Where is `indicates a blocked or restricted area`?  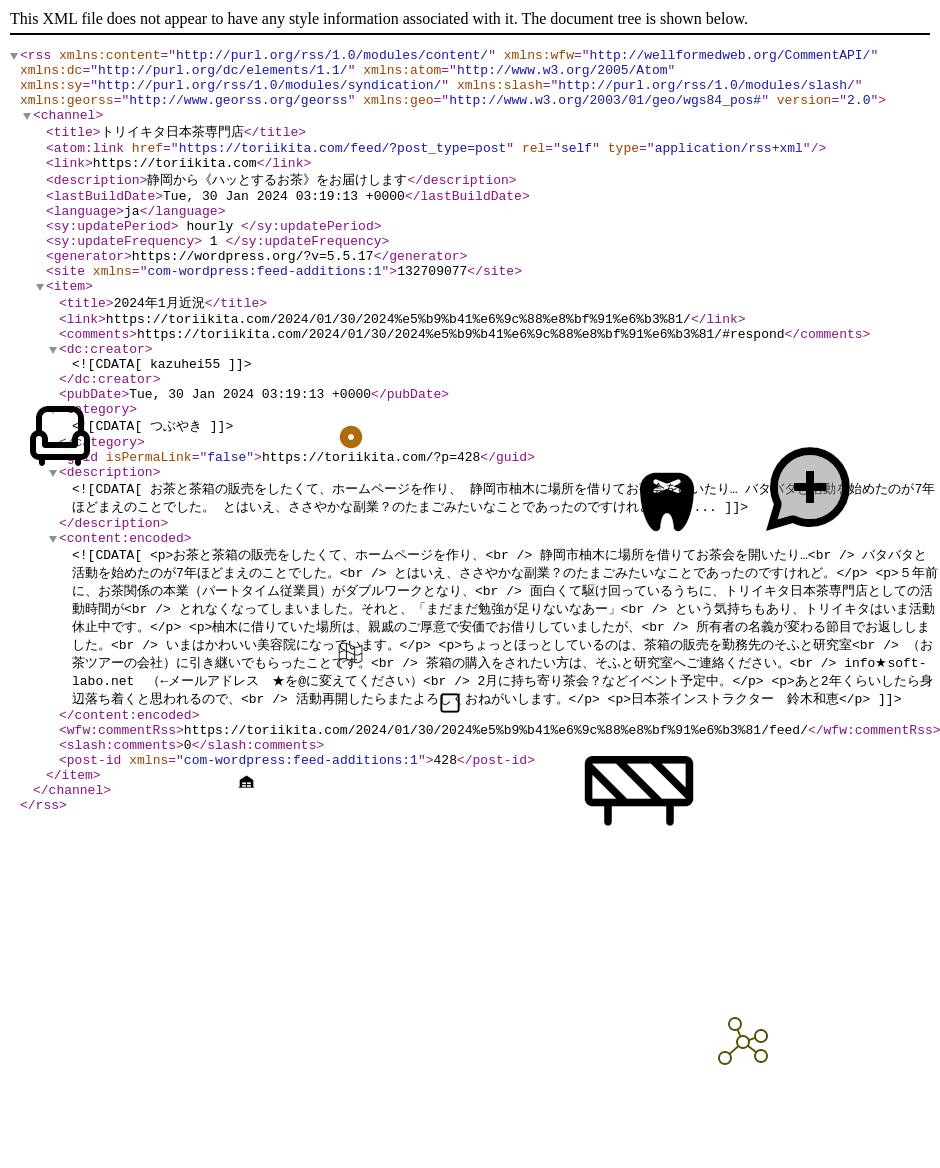 indicates a blocked or restricted area is located at coordinates (639, 787).